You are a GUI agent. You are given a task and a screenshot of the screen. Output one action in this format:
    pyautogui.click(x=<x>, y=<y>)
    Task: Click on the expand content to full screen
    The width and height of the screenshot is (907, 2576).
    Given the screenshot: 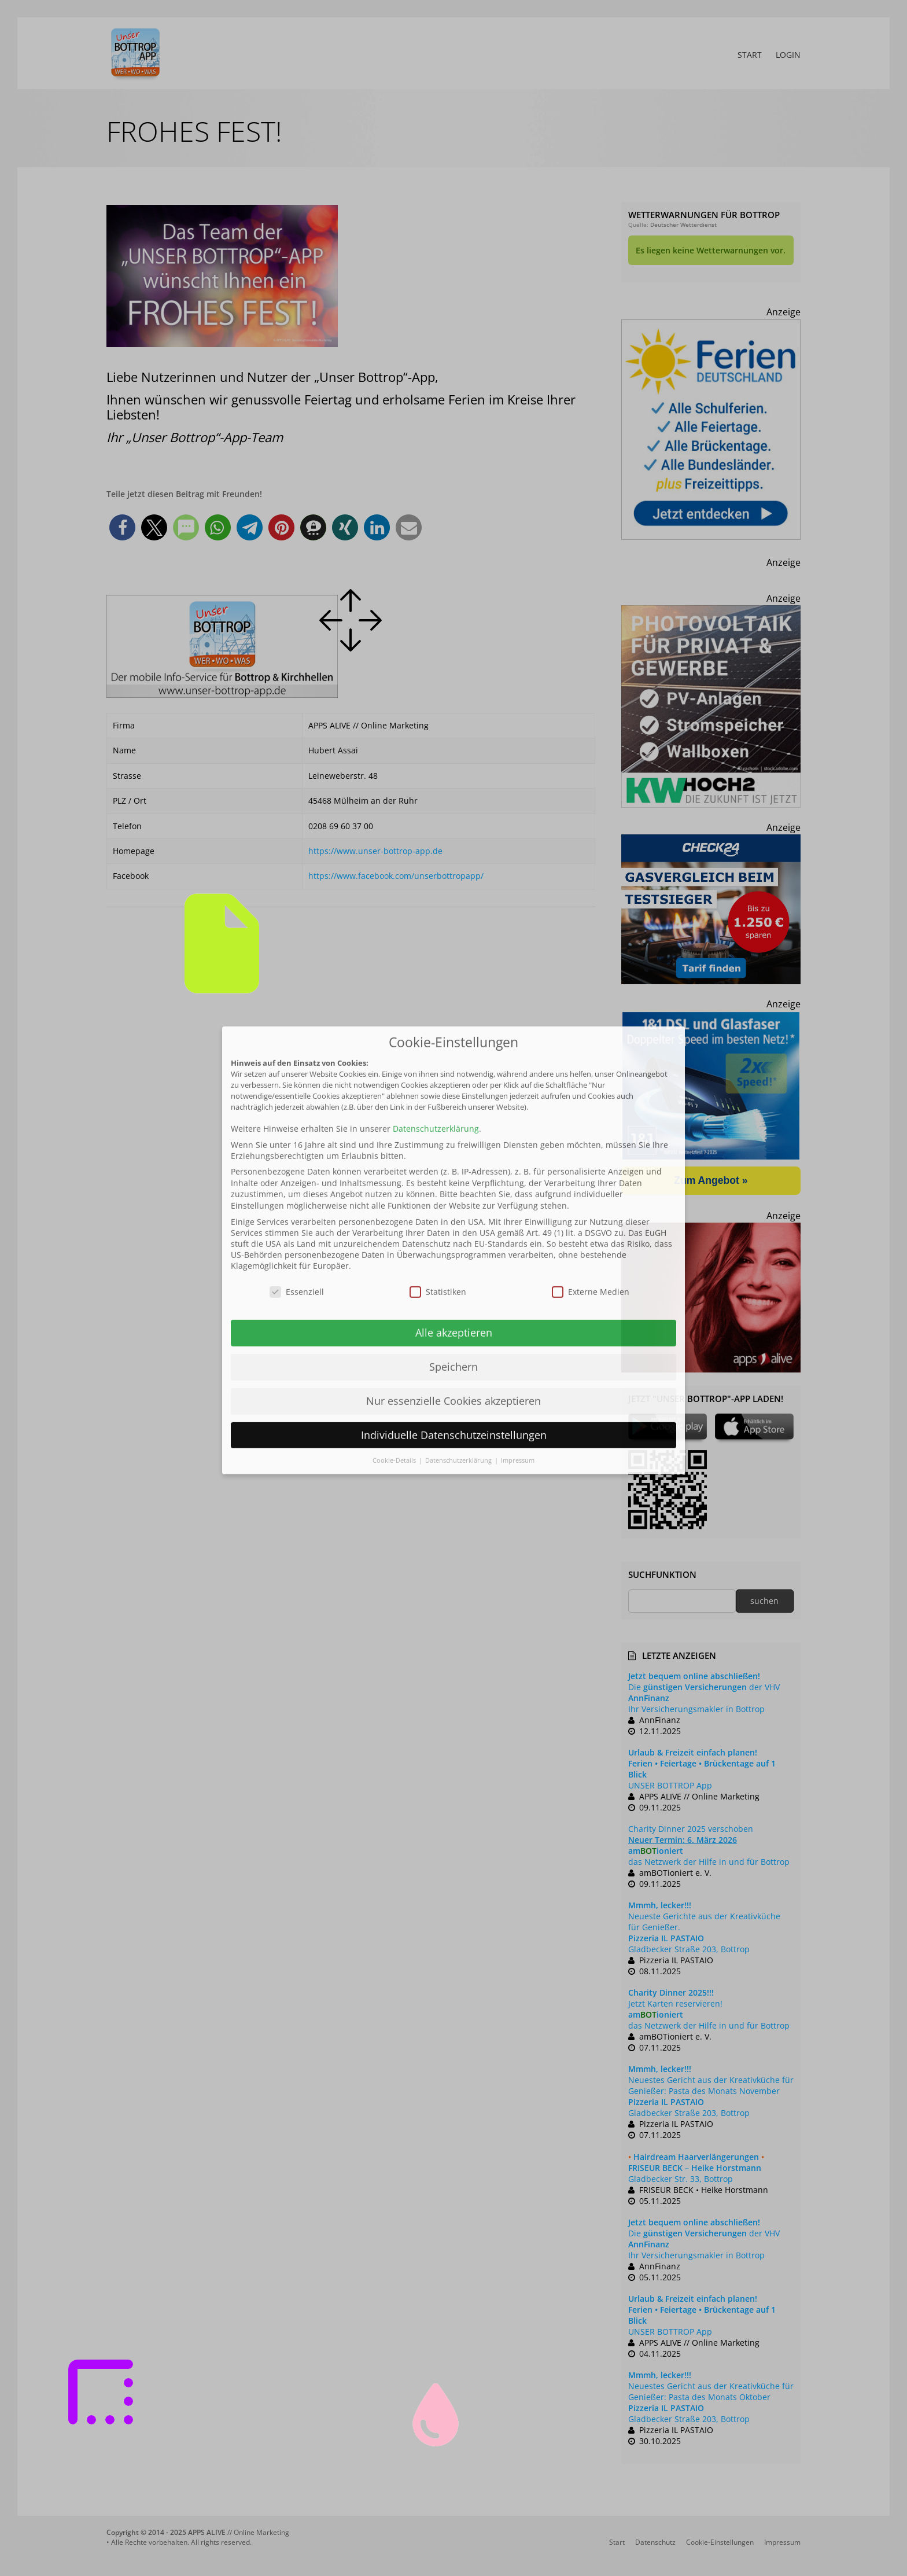 What is the action you would take?
    pyautogui.click(x=351, y=620)
    